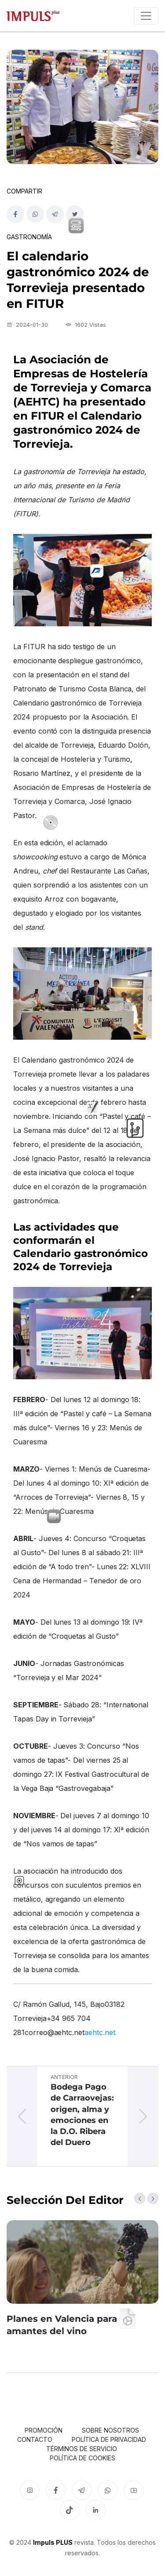 This screenshot has height=2576, width=165. Describe the element at coordinates (135, 1128) in the screenshot. I see `open gitg version control application` at that location.